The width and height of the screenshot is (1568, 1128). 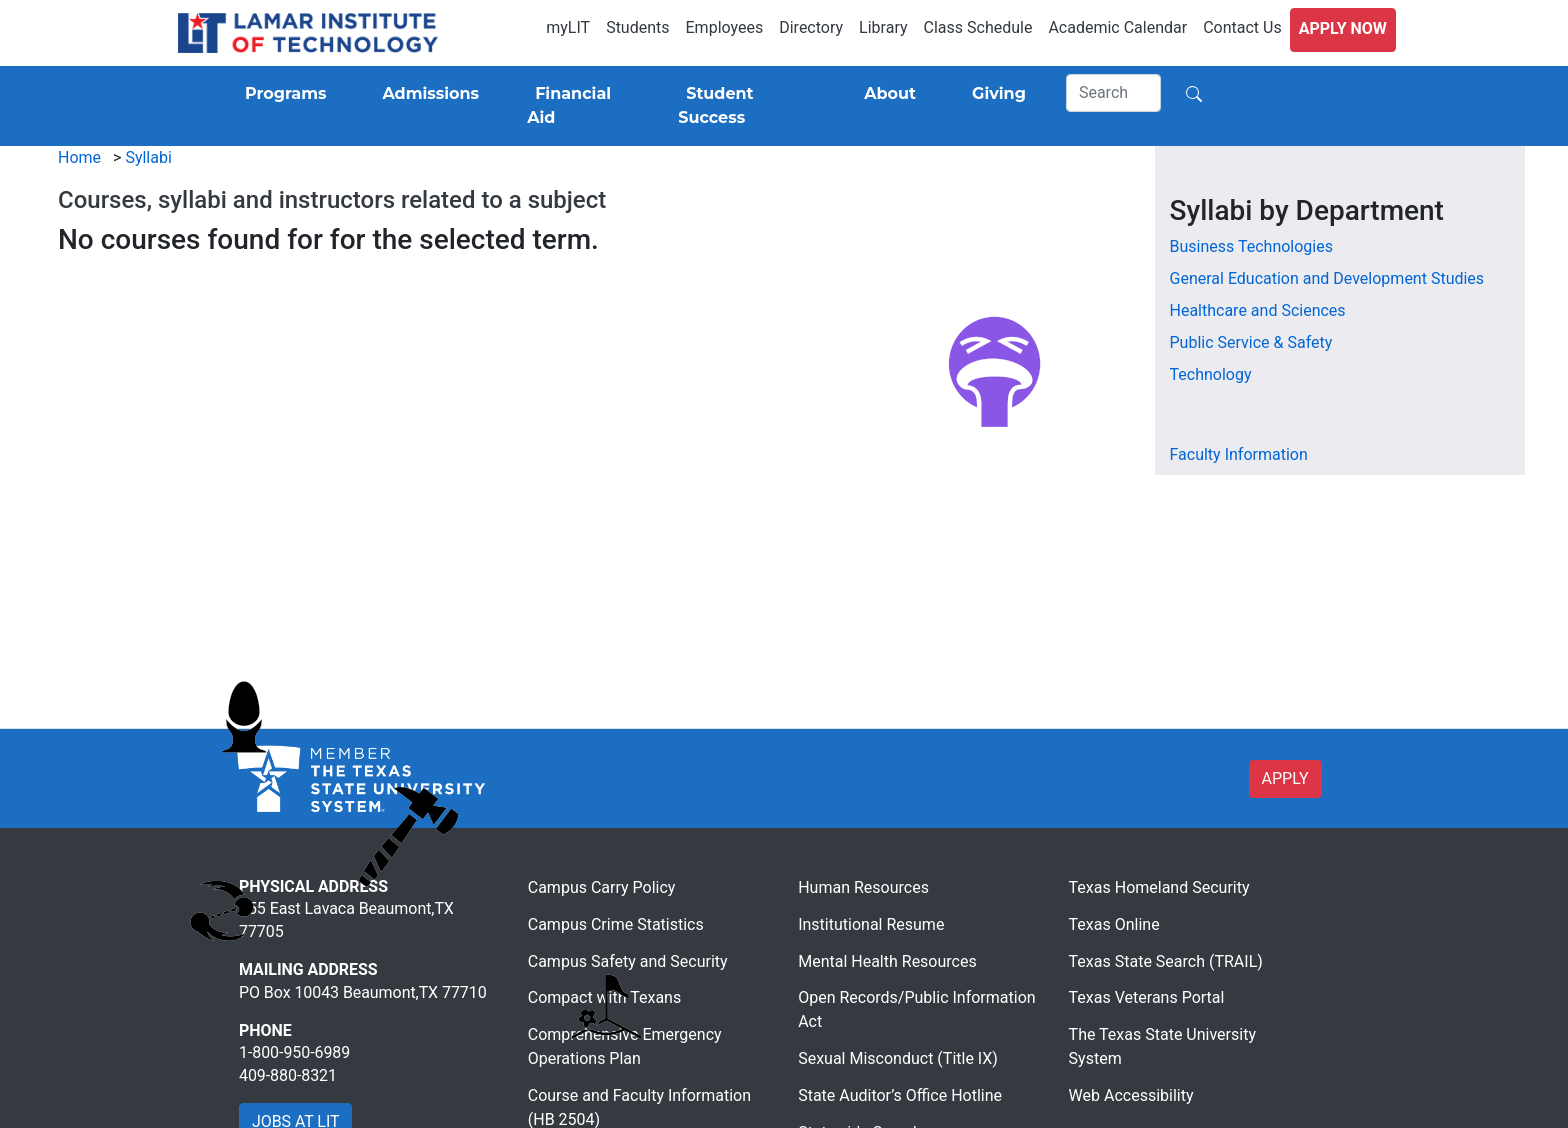 What do you see at coordinates (244, 717) in the screenshot?
I see `select egg pod vehicle or transport` at bounding box center [244, 717].